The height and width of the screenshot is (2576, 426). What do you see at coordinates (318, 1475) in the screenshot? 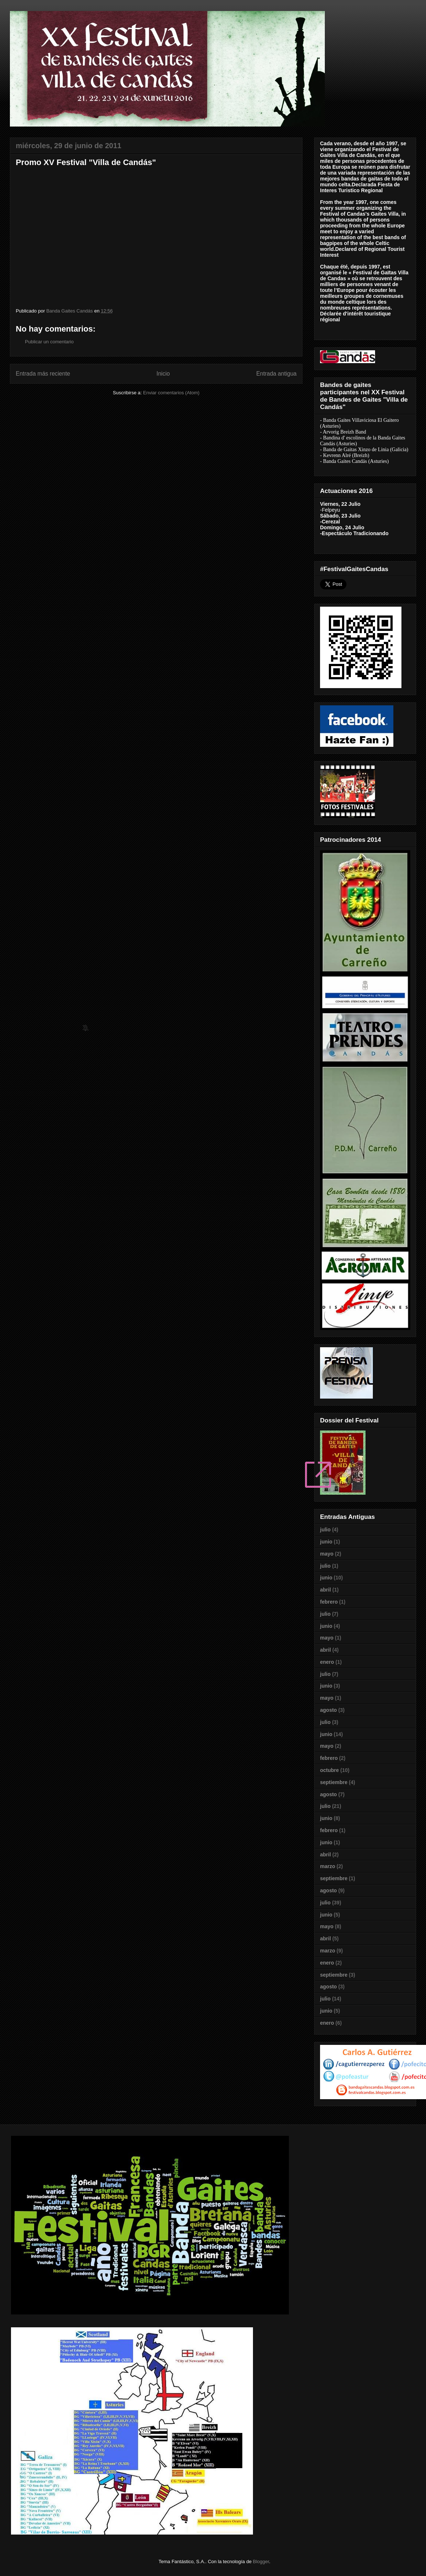
I see `open link in a new window or tab` at bounding box center [318, 1475].